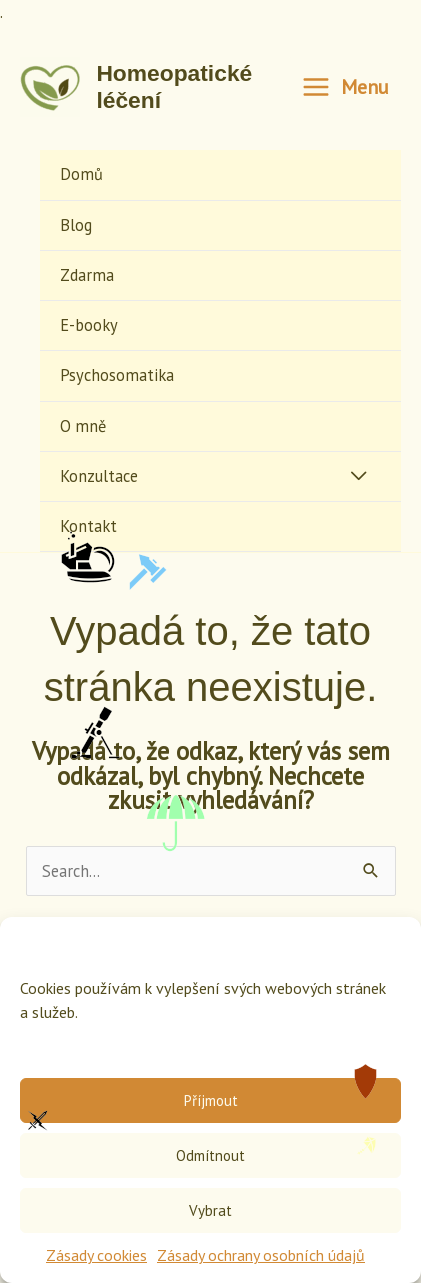 This screenshot has height=1283, width=421. I want to click on kite flying game or activity, so click(367, 1145).